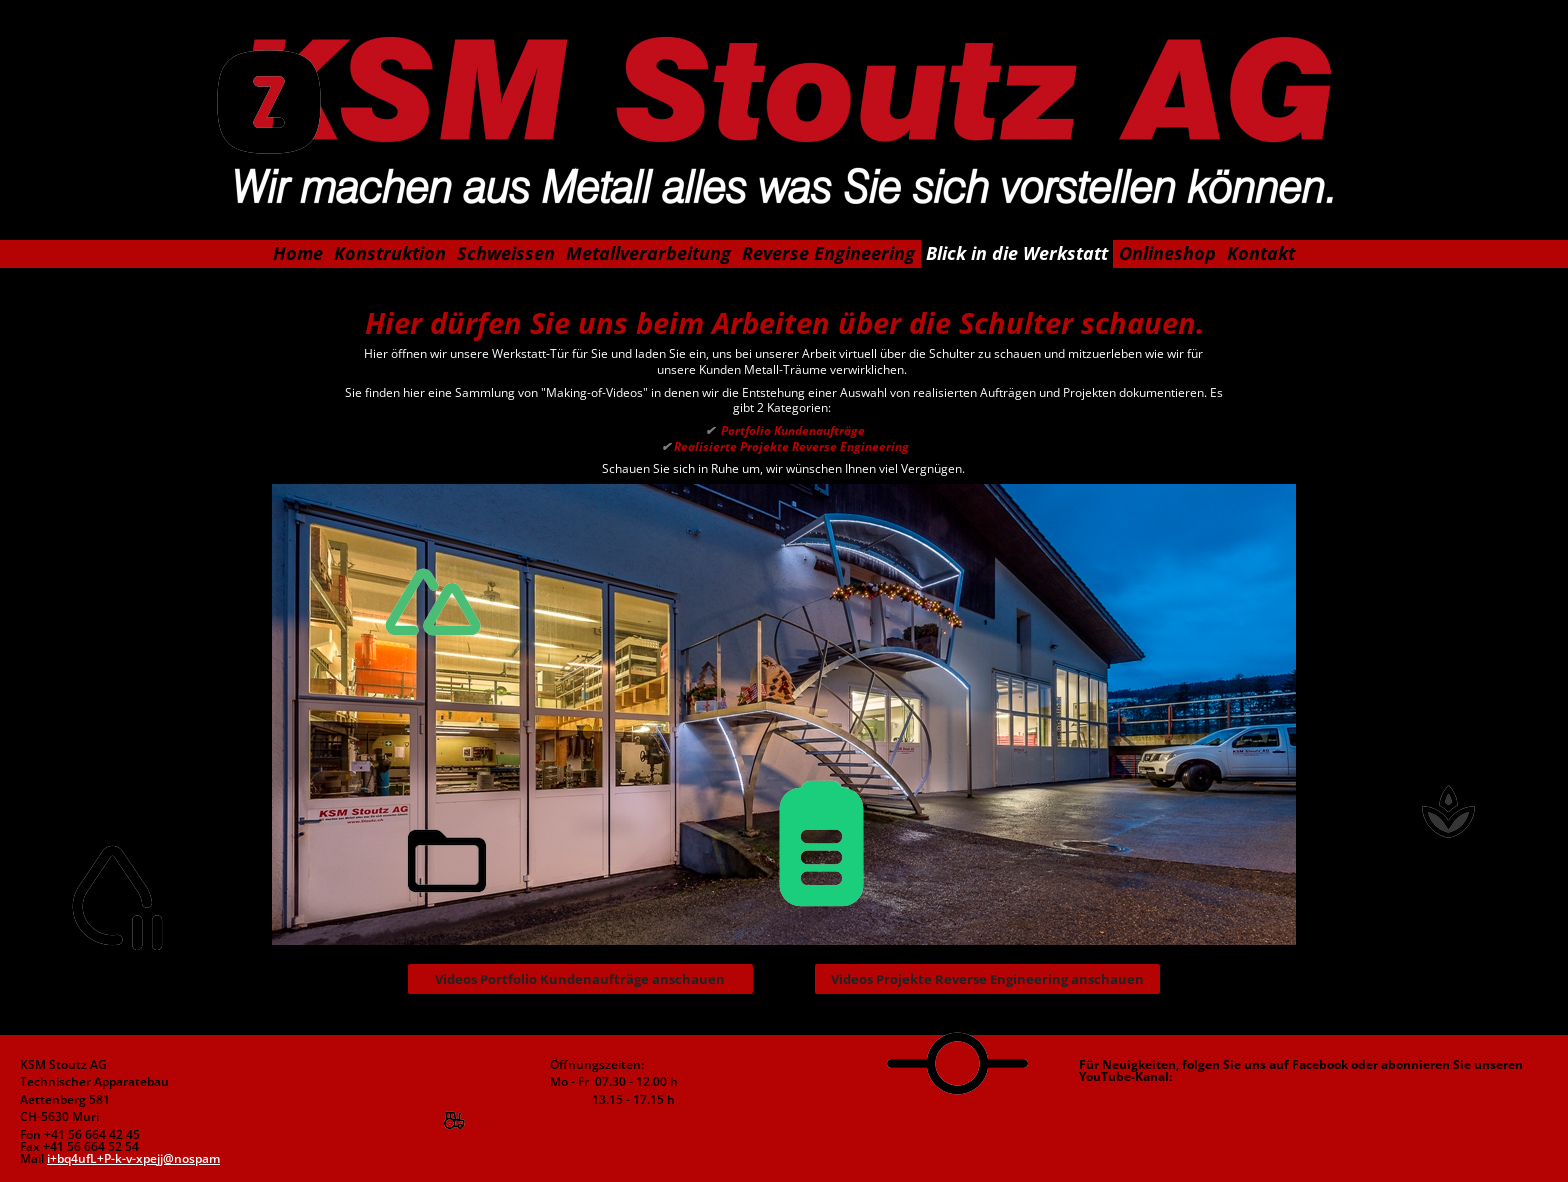 The width and height of the screenshot is (1568, 1182). Describe the element at coordinates (957, 1063) in the screenshot. I see `view commit history in version control` at that location.